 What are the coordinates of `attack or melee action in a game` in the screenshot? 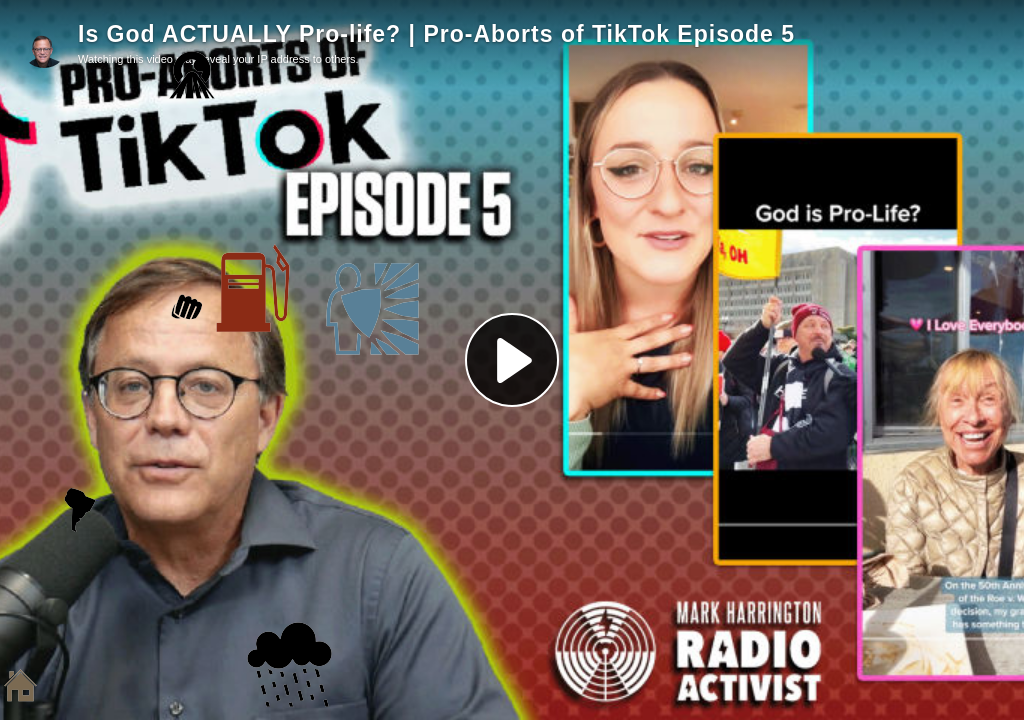 It's located at (186, 308).